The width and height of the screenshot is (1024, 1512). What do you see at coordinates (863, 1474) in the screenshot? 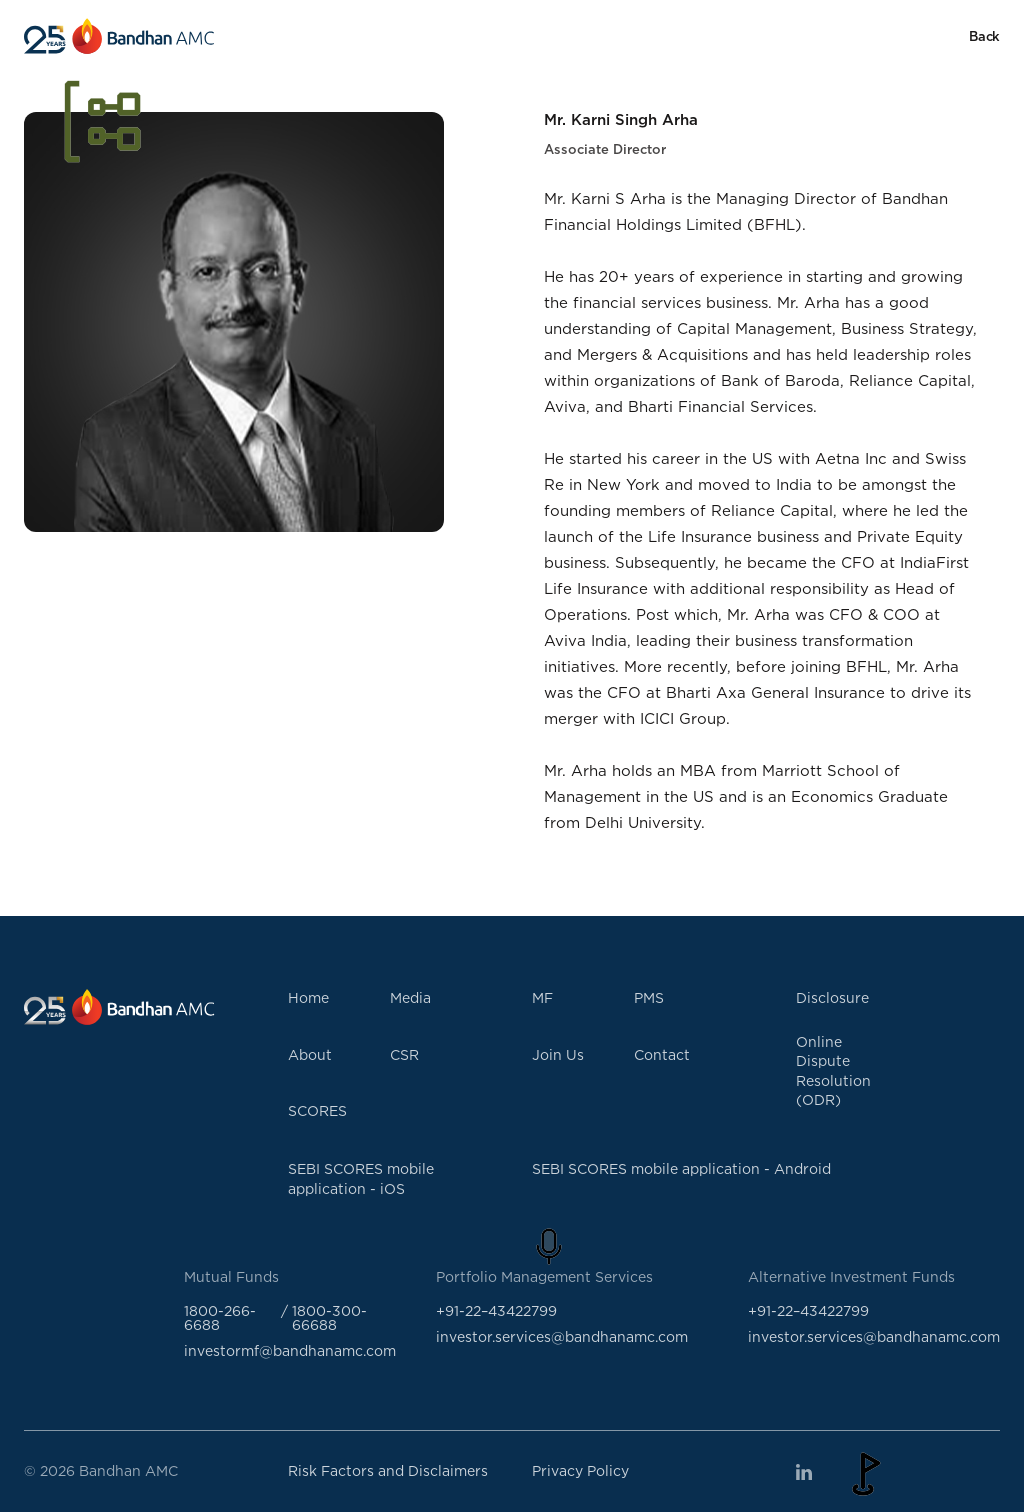
I see `view golf course or club information` at bounding box center [863, 1474].